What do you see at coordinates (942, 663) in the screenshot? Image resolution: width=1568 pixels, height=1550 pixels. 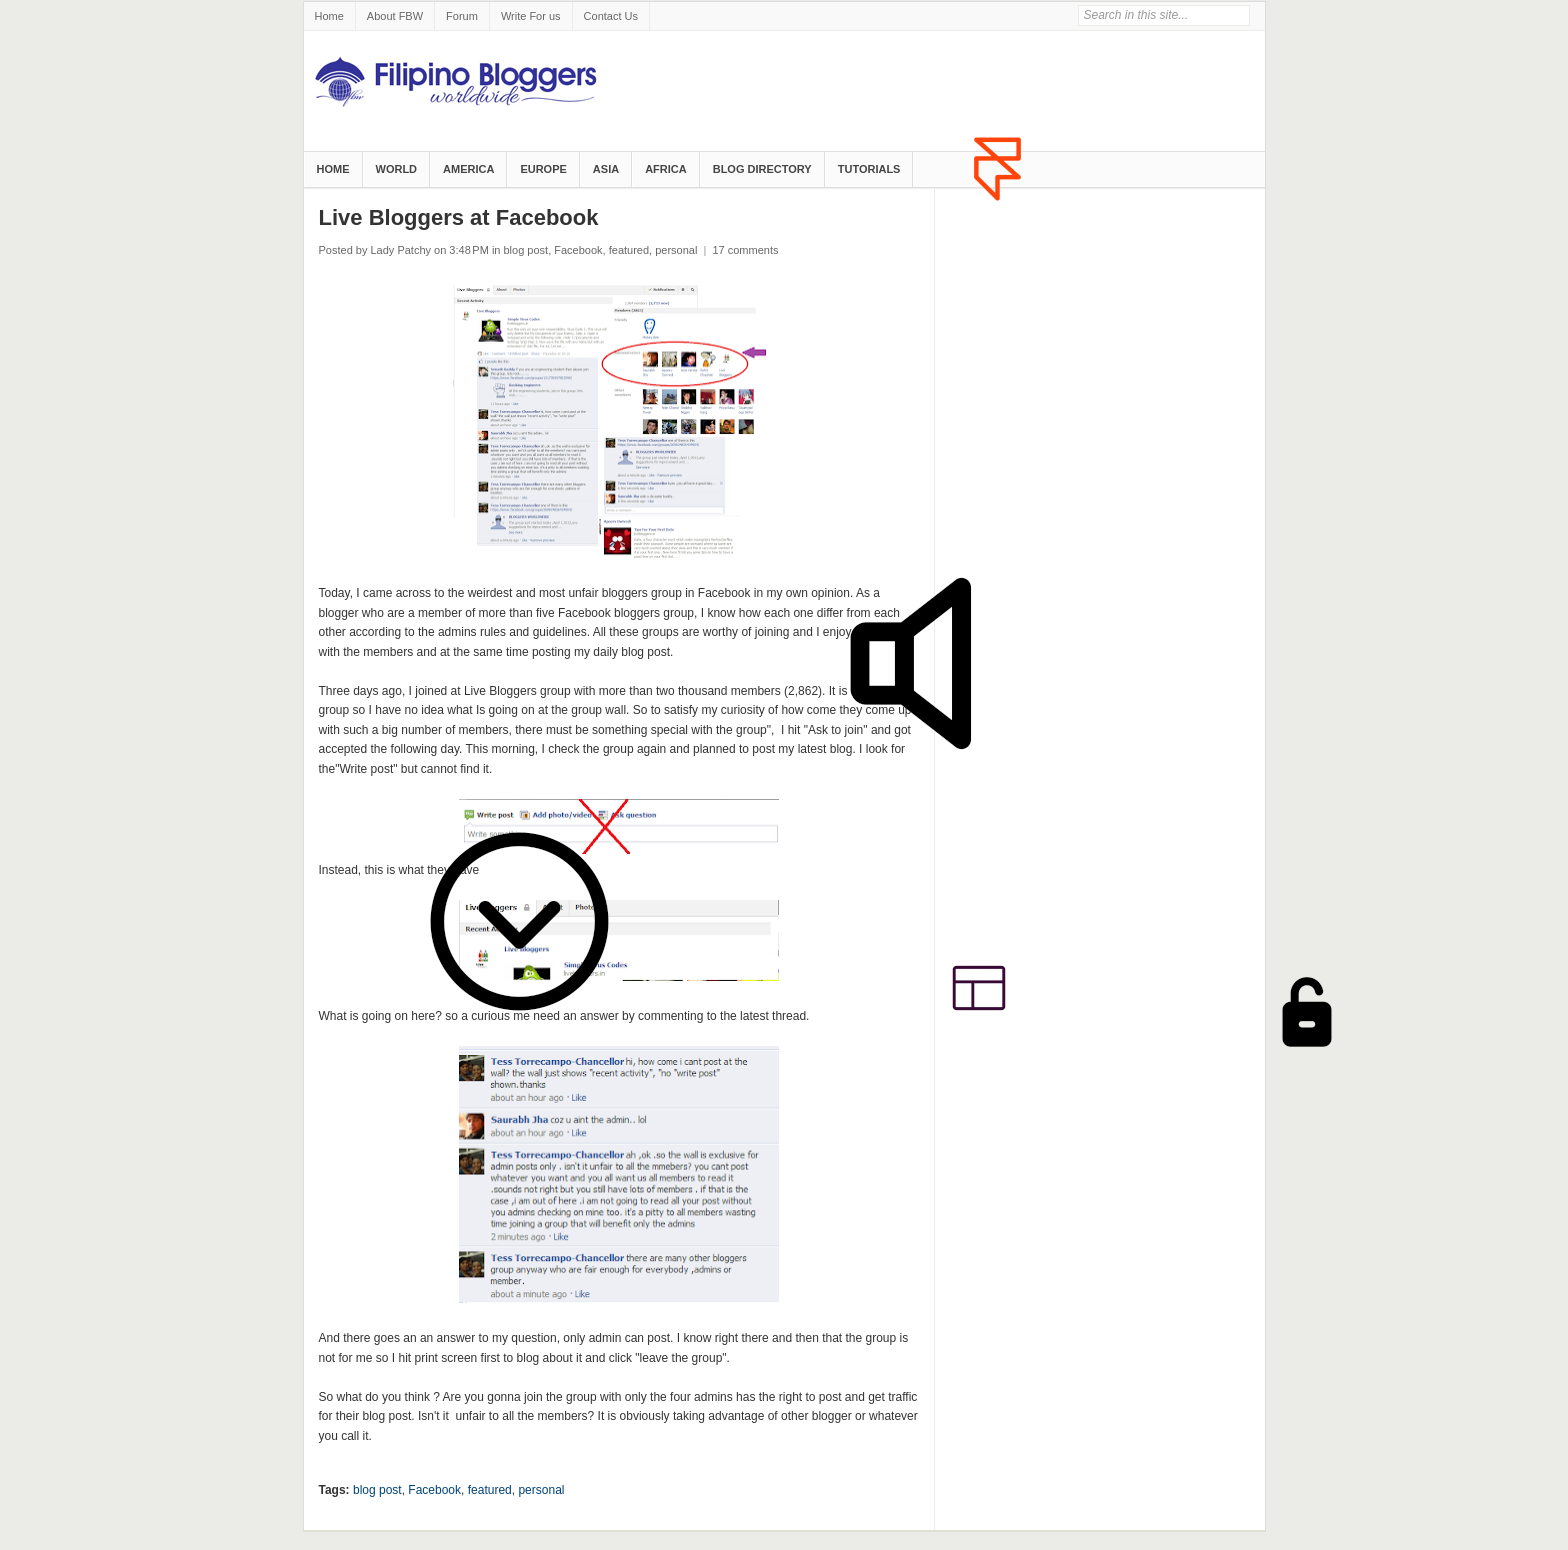 I see `speaker with no audio output` at bounding box center [942, 663].